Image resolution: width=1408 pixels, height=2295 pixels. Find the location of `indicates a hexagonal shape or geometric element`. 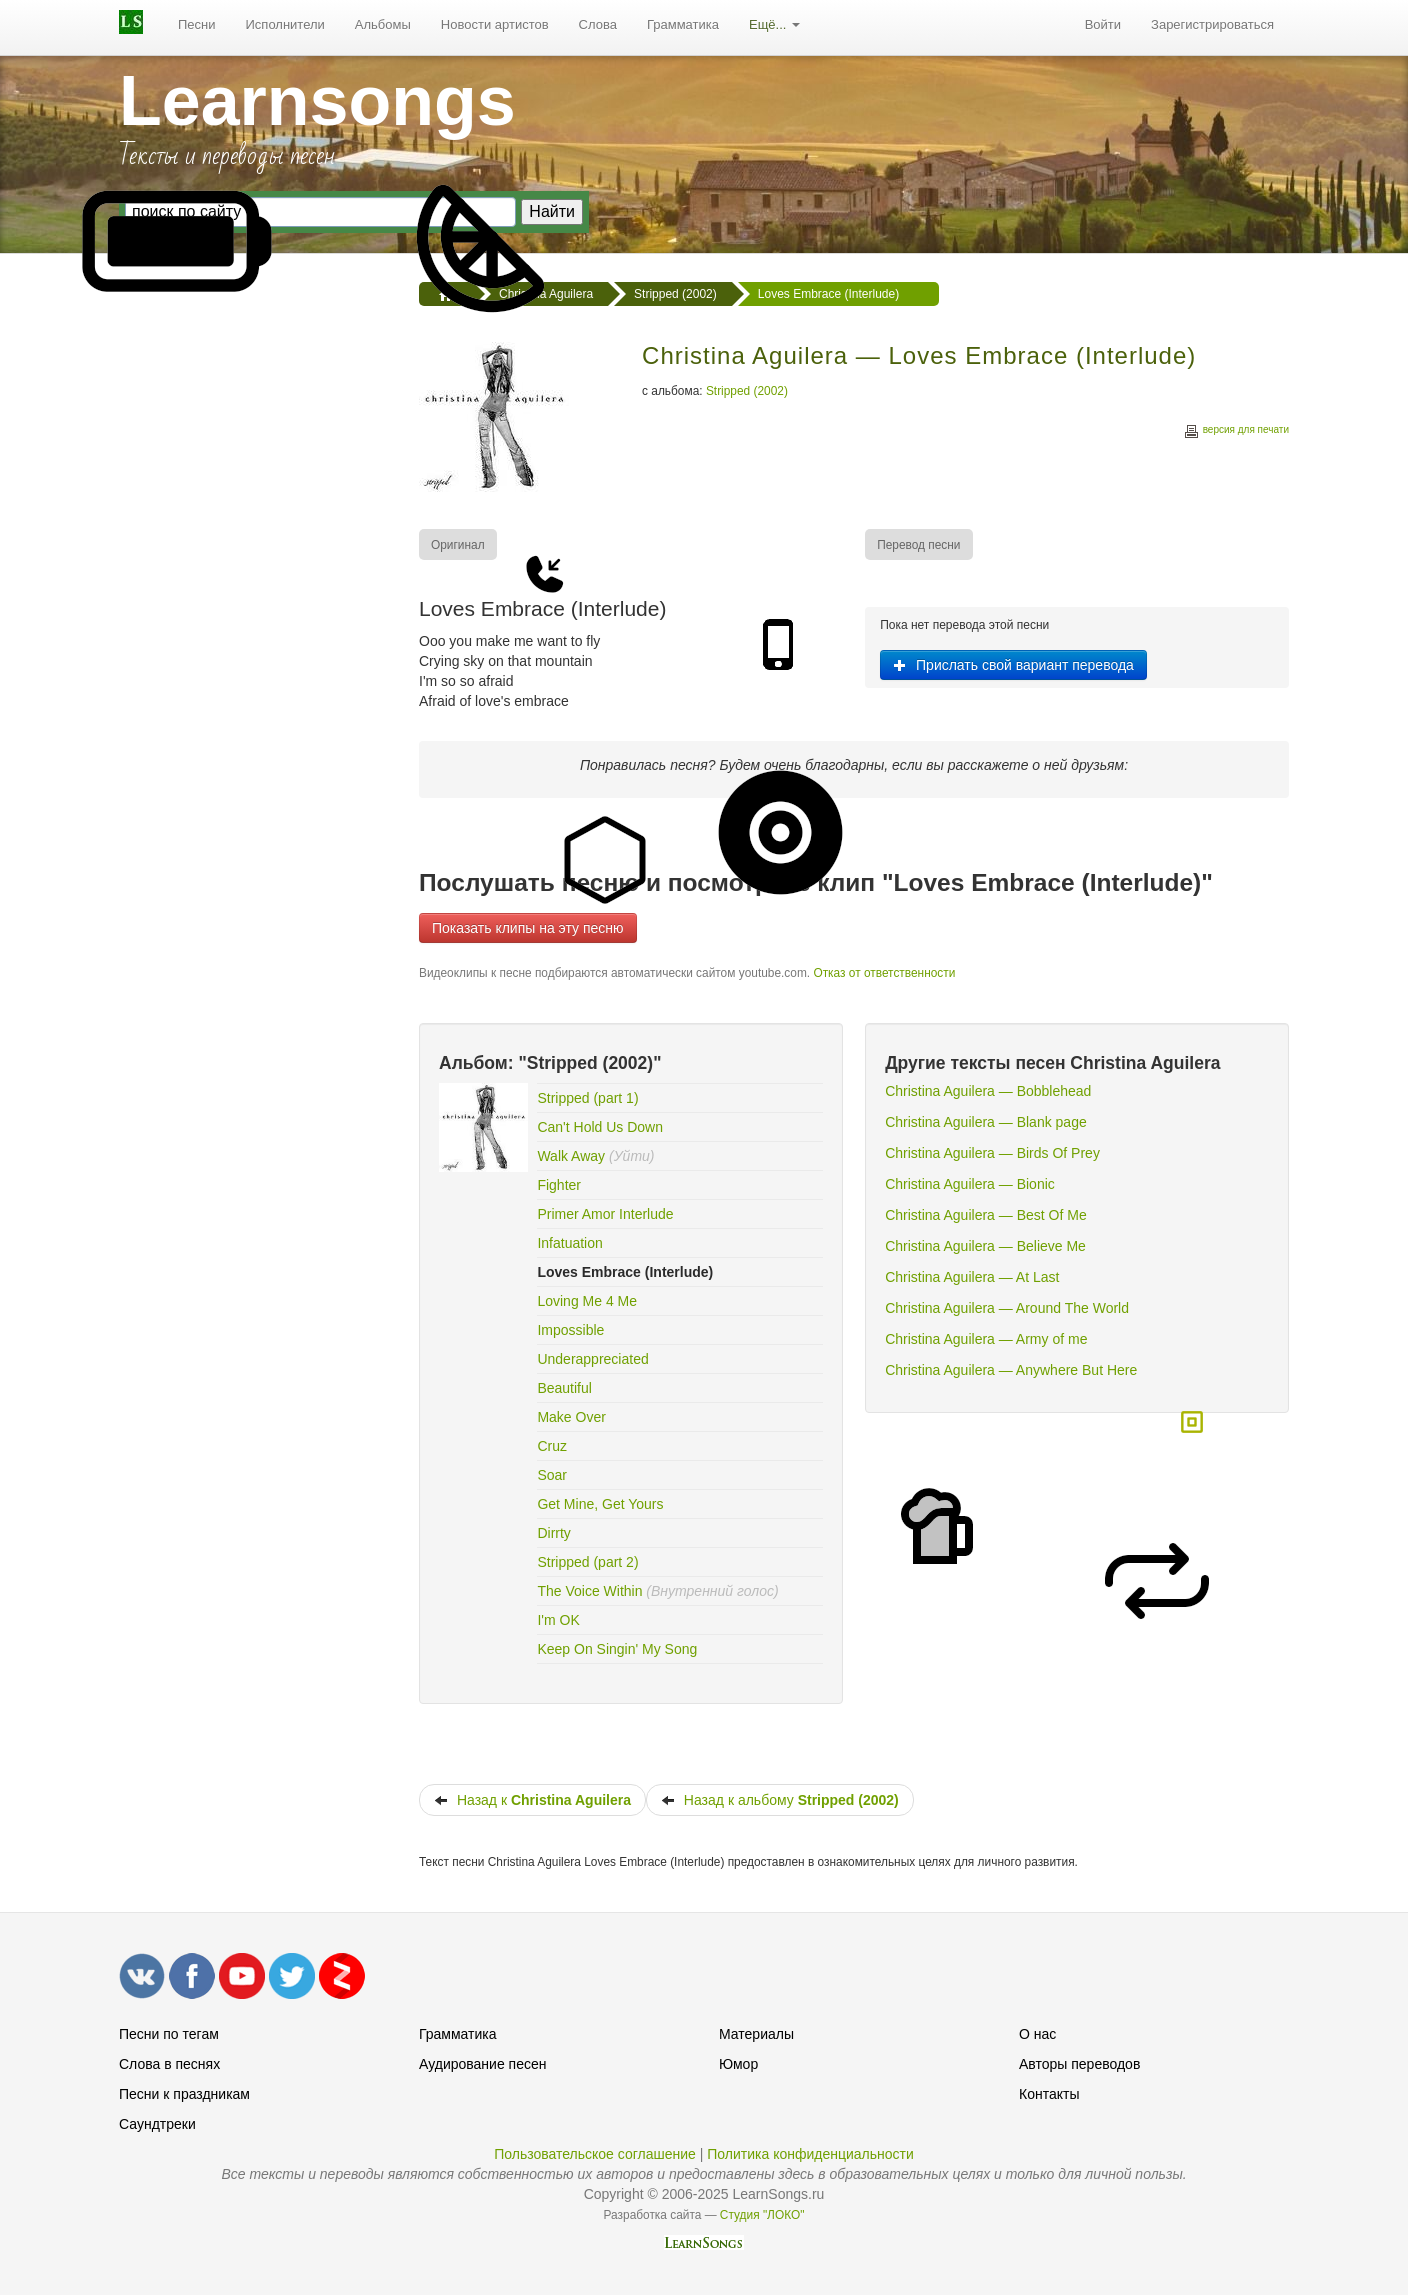

indicates a hexagonal shape or geometric element is located at coordinates (605, 860).